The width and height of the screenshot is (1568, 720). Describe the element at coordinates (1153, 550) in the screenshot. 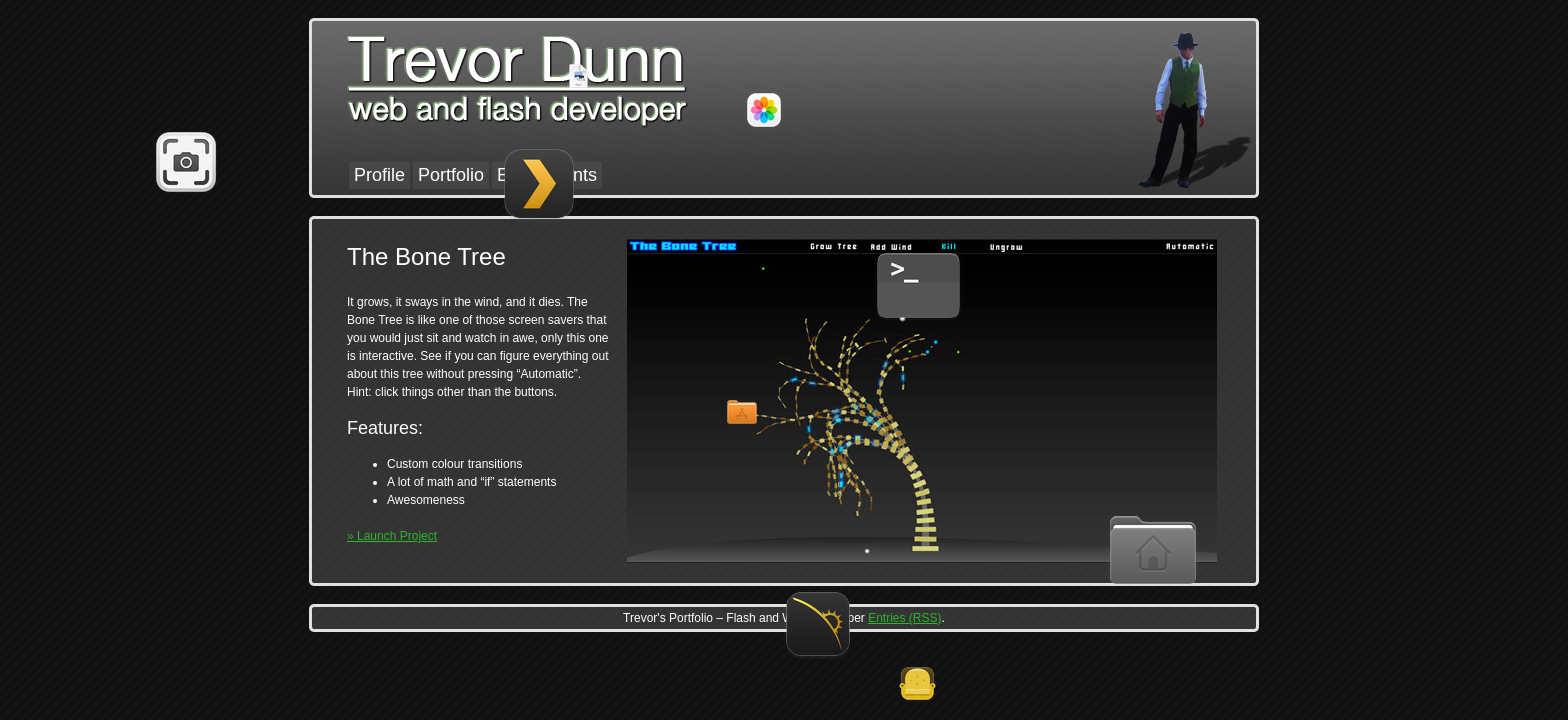

I see `access your home folder` at that location.